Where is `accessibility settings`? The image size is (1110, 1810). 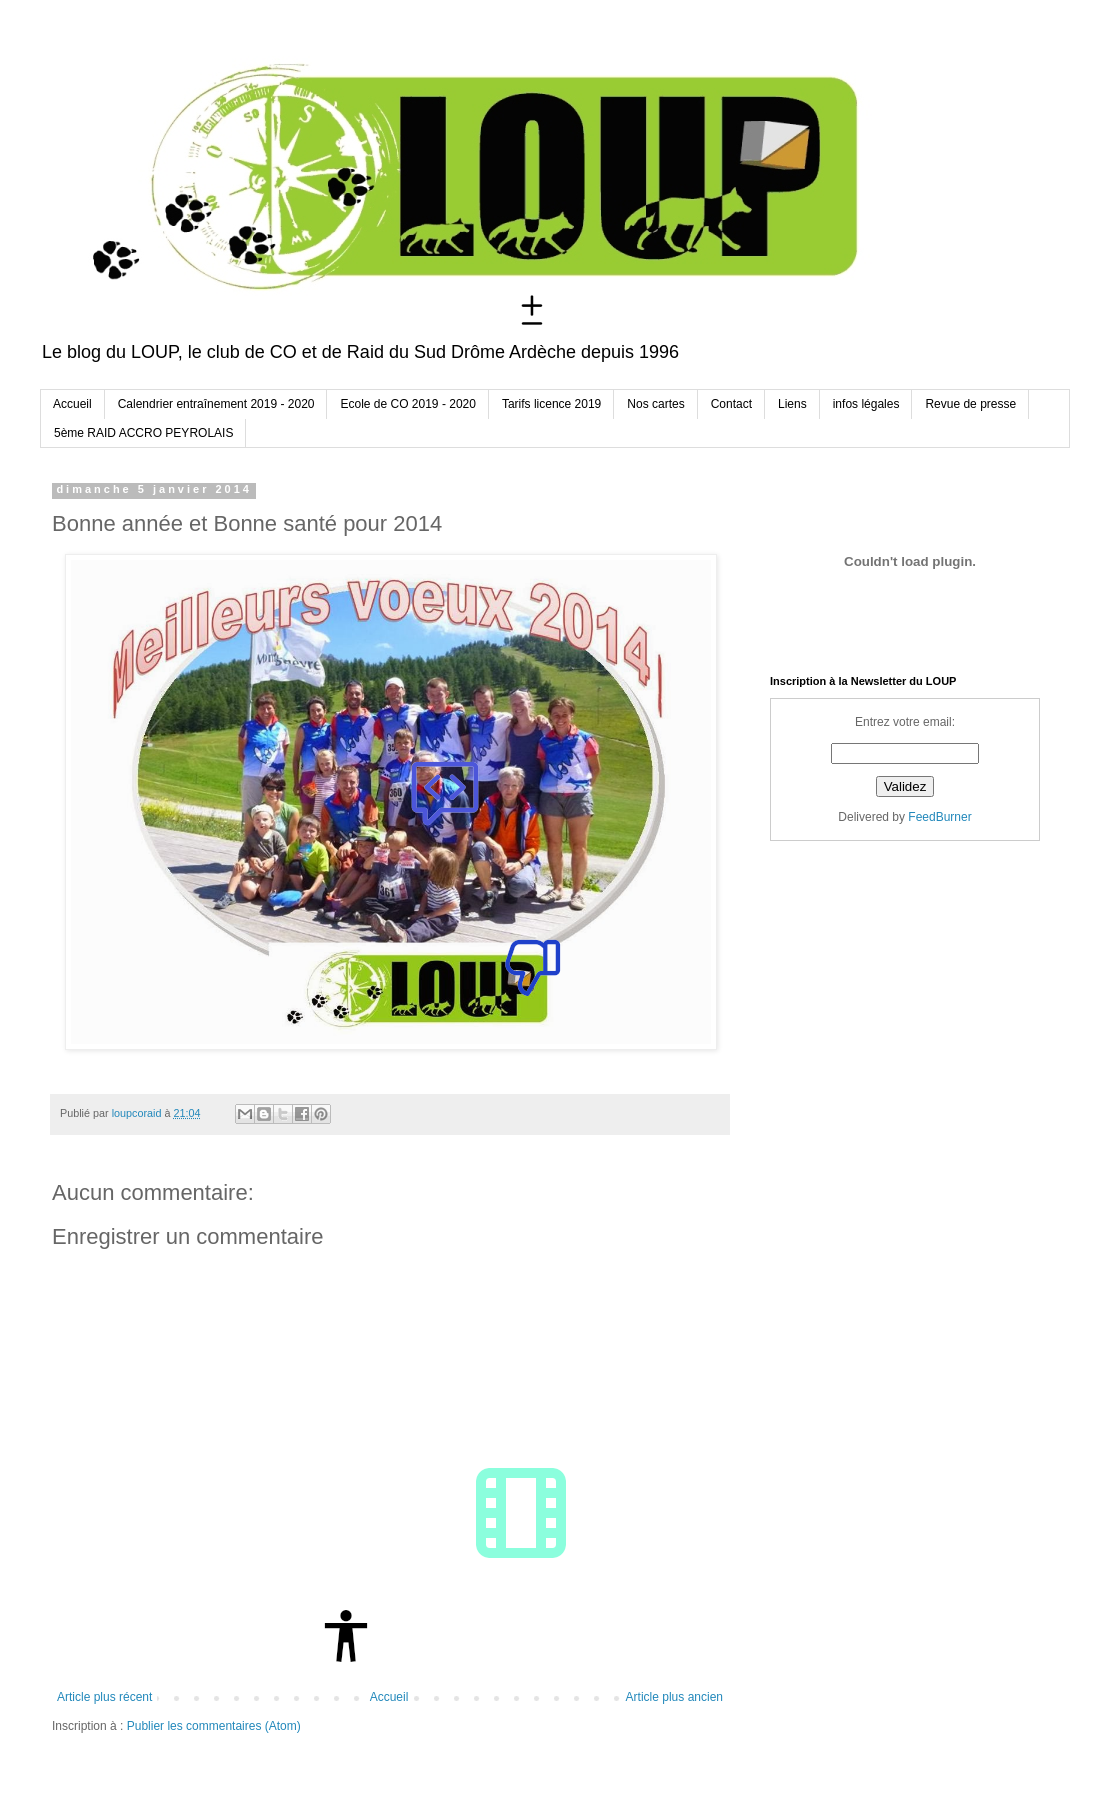 accessibility settings is located at coordinates (346, 1636).